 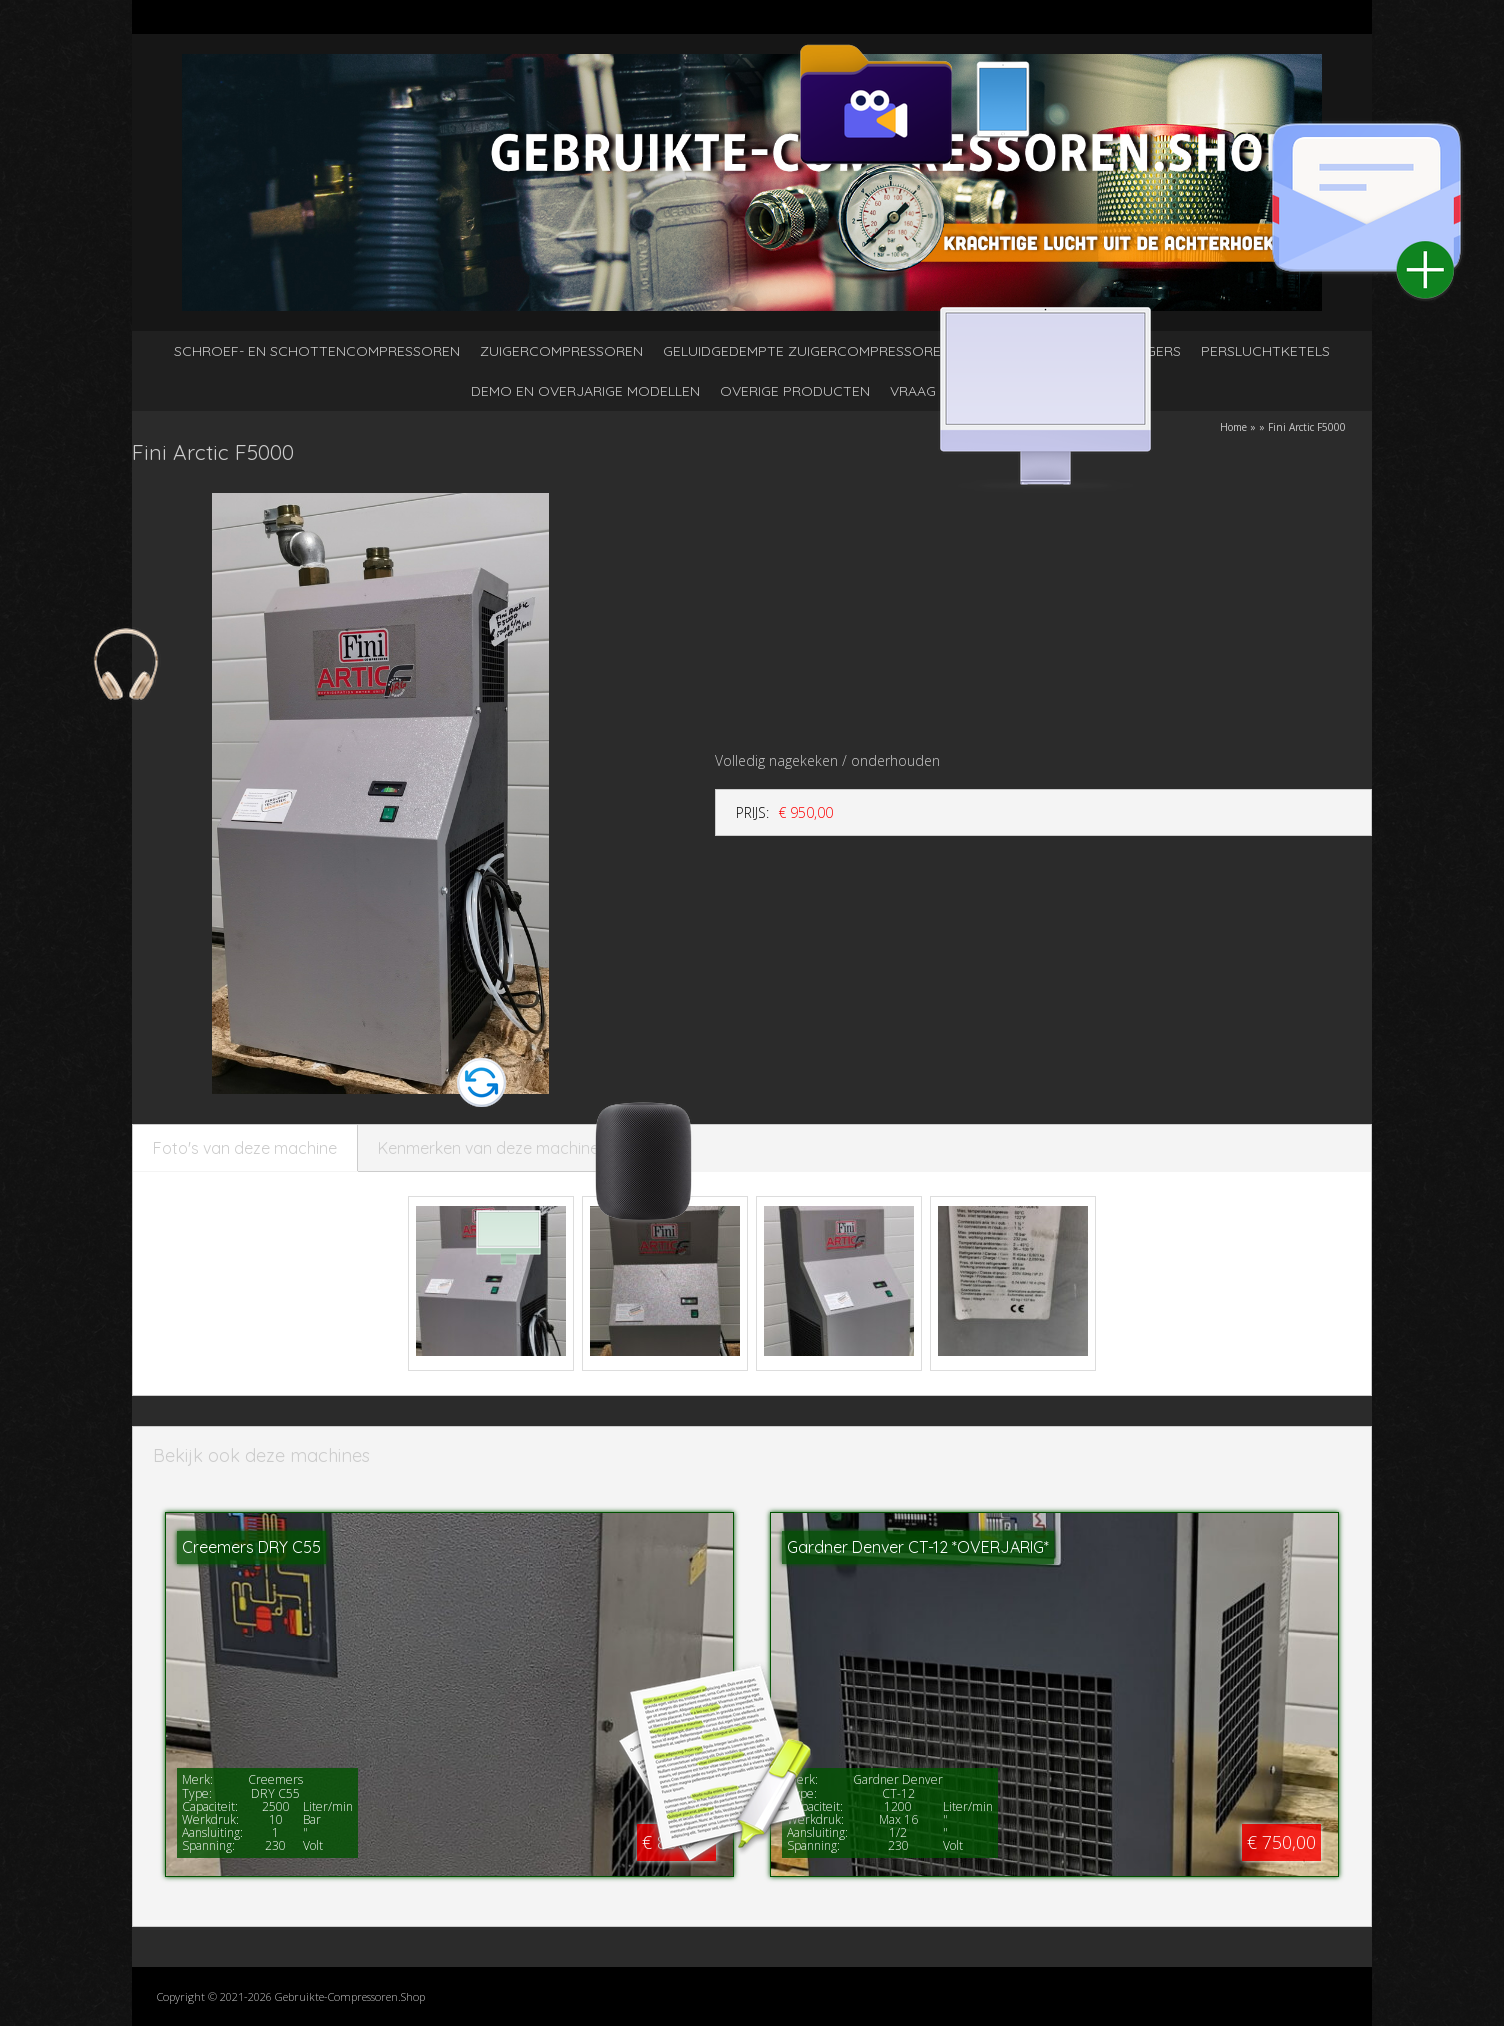 What do you see at coordinates (126, 664) in the screenshot?
I see `connect bluetooth headphones` at bounding box center [126, 664].